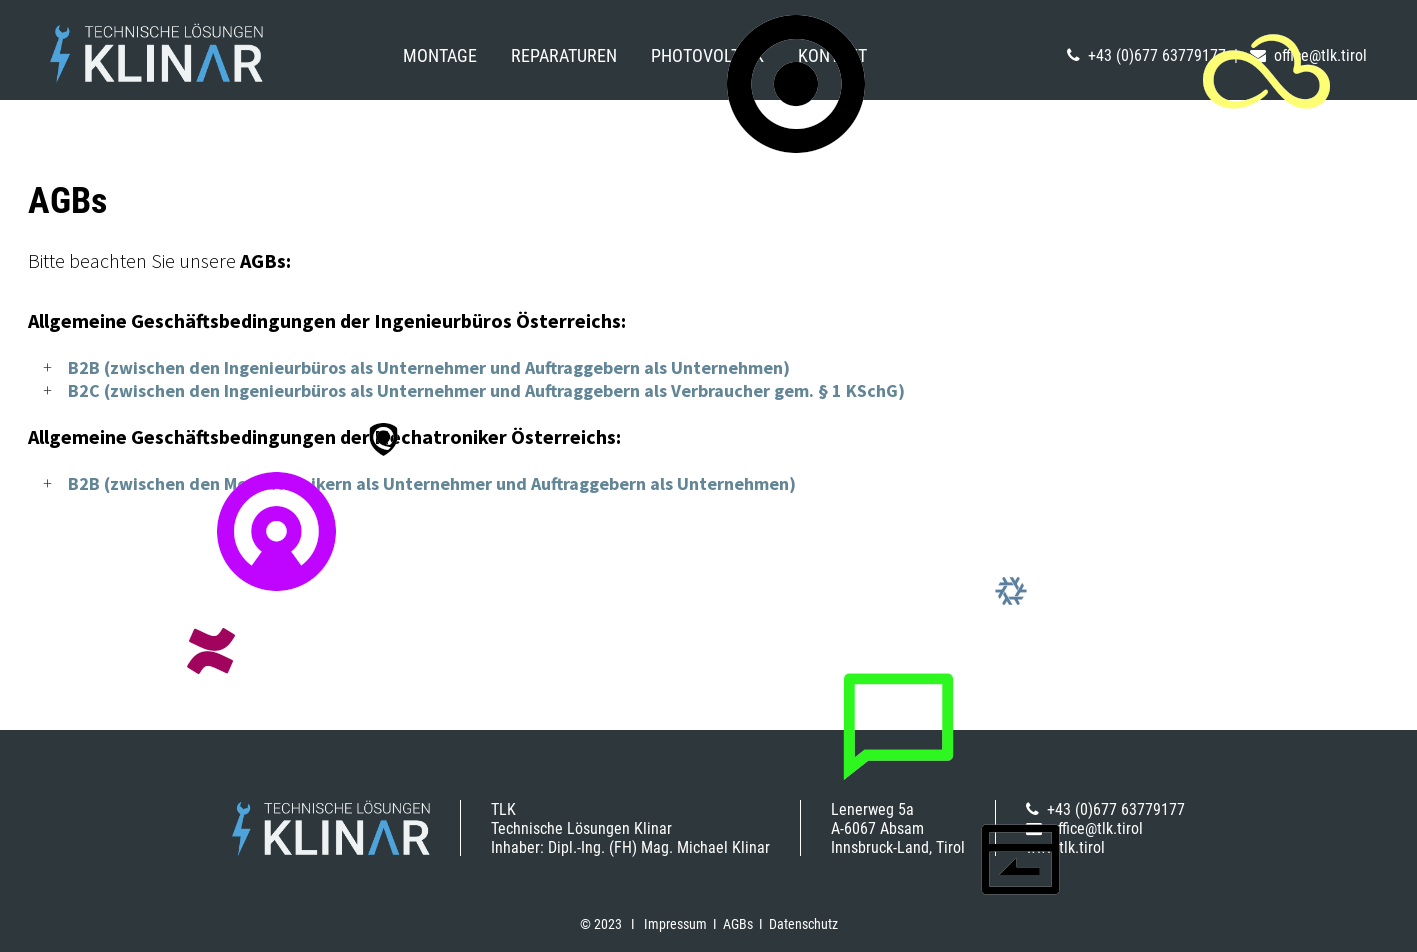 The width and height of the screenshot is (1417, 952). I want to click on NixOS Linux distribution logo, so click(1011, 591).